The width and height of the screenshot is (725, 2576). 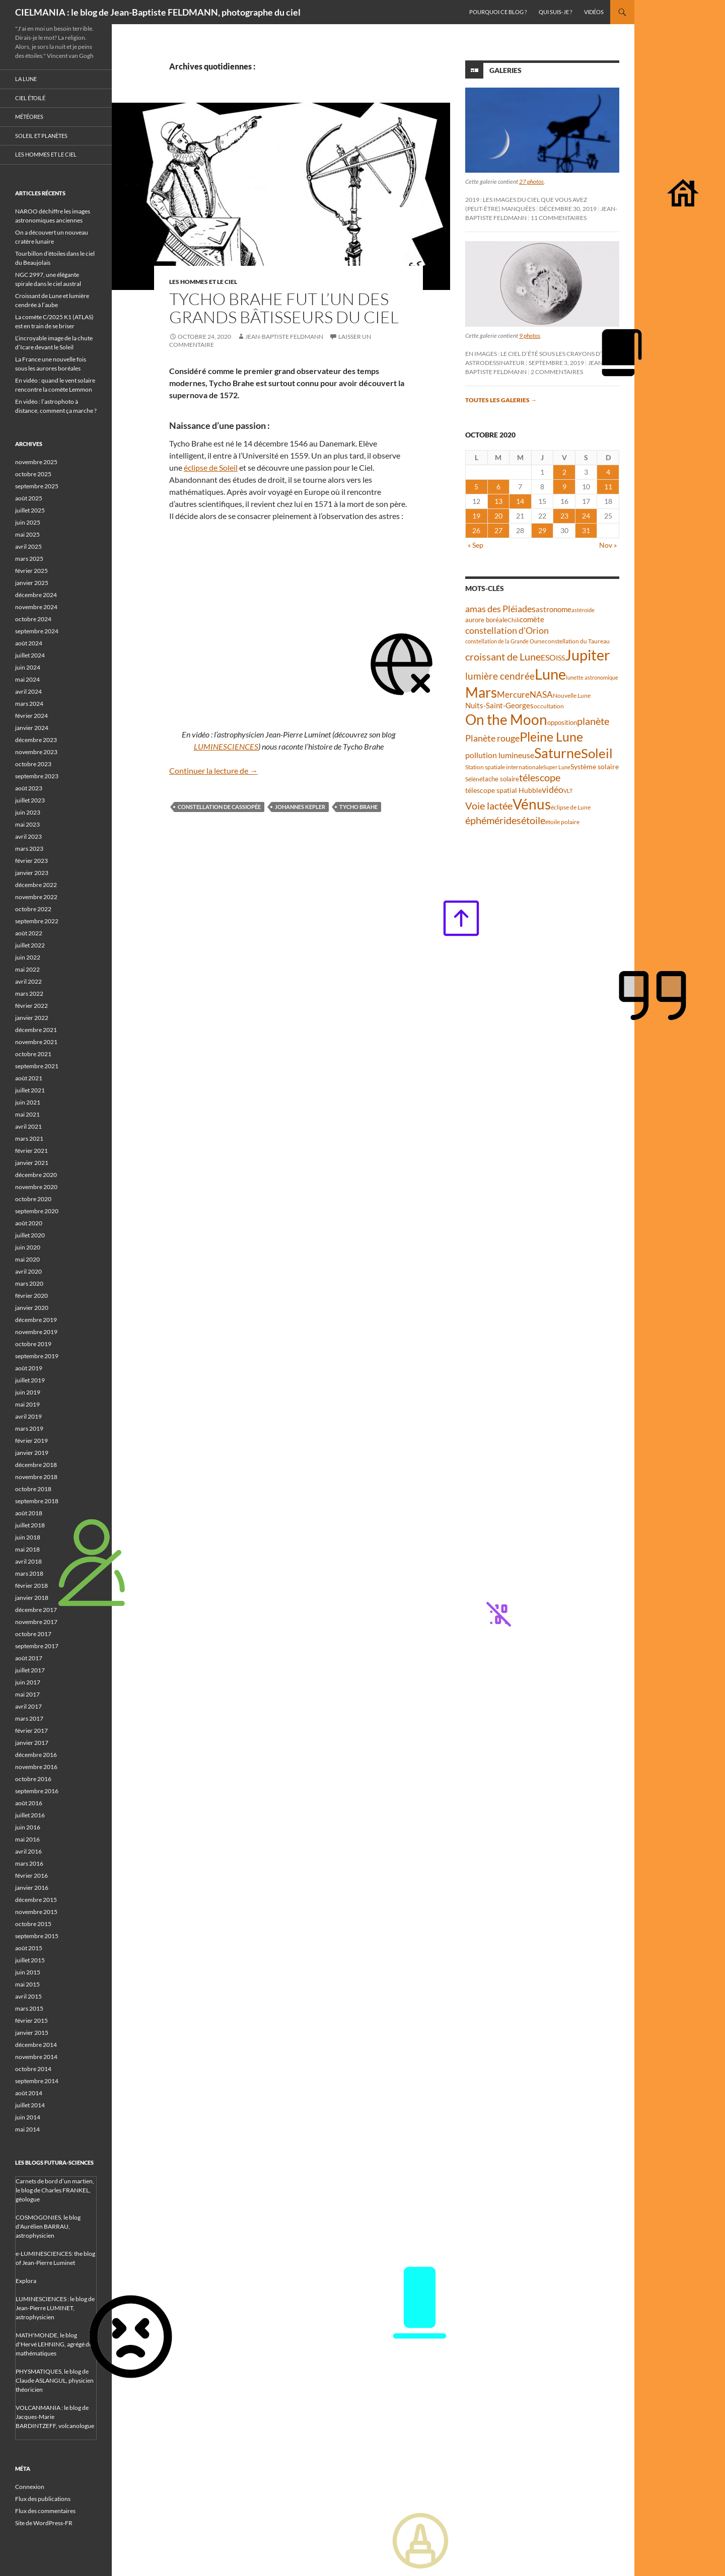 I want to click on binary data or code view is disabled, so click(x=498, y=1614).